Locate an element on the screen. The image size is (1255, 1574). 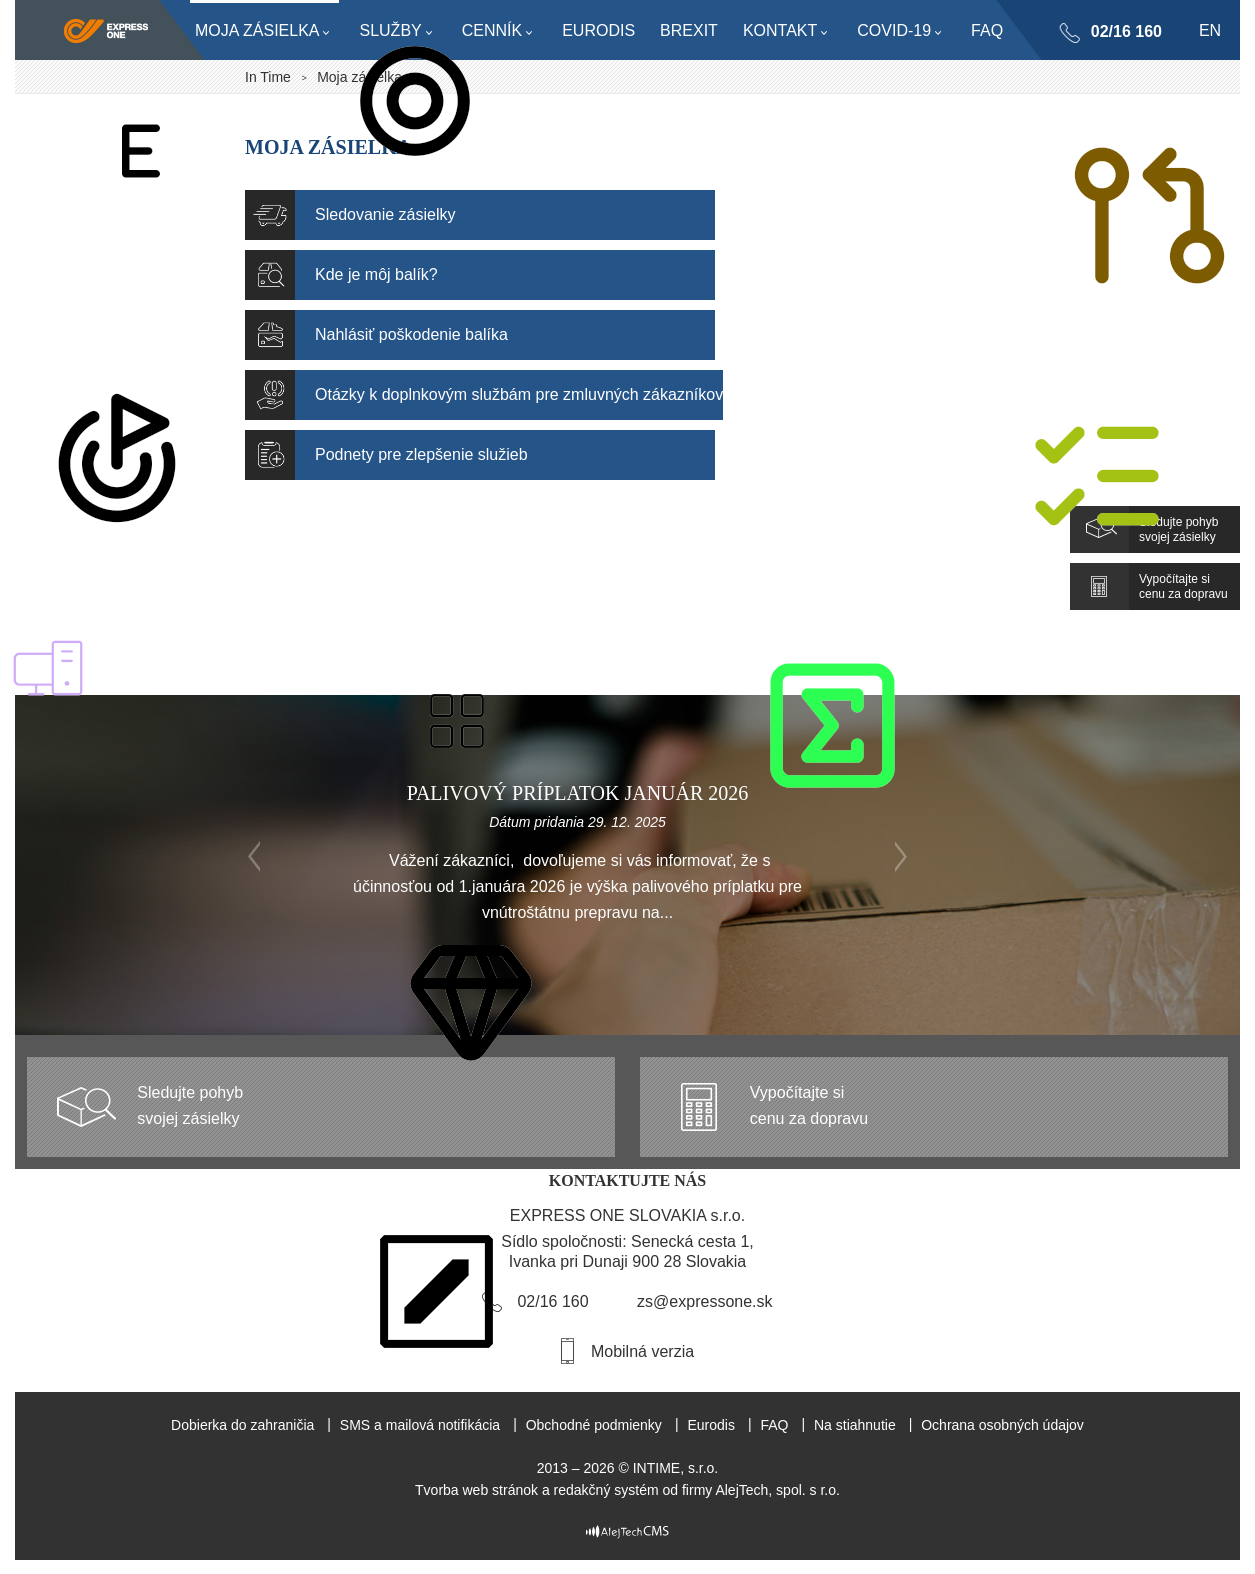
indicates a file ignored in diff comparison is located at coordinates (436, 1291).